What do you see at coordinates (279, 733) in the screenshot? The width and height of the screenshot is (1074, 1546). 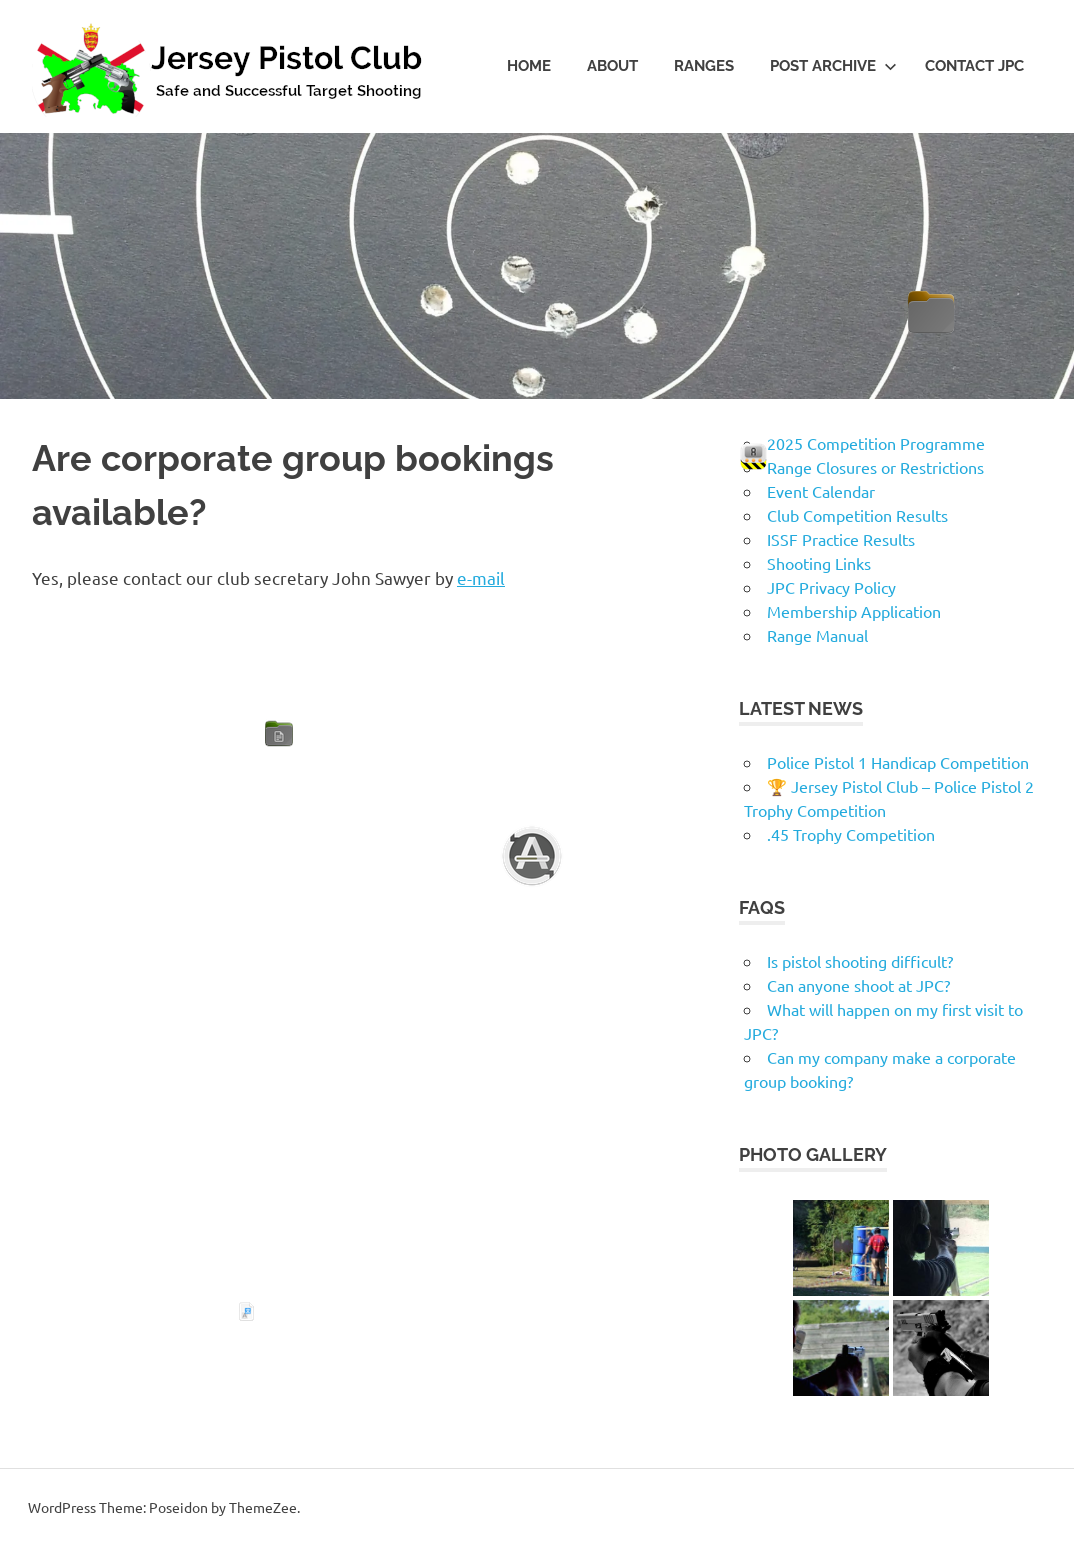 I see `open your documents folder` at bounding box center [279, 733].